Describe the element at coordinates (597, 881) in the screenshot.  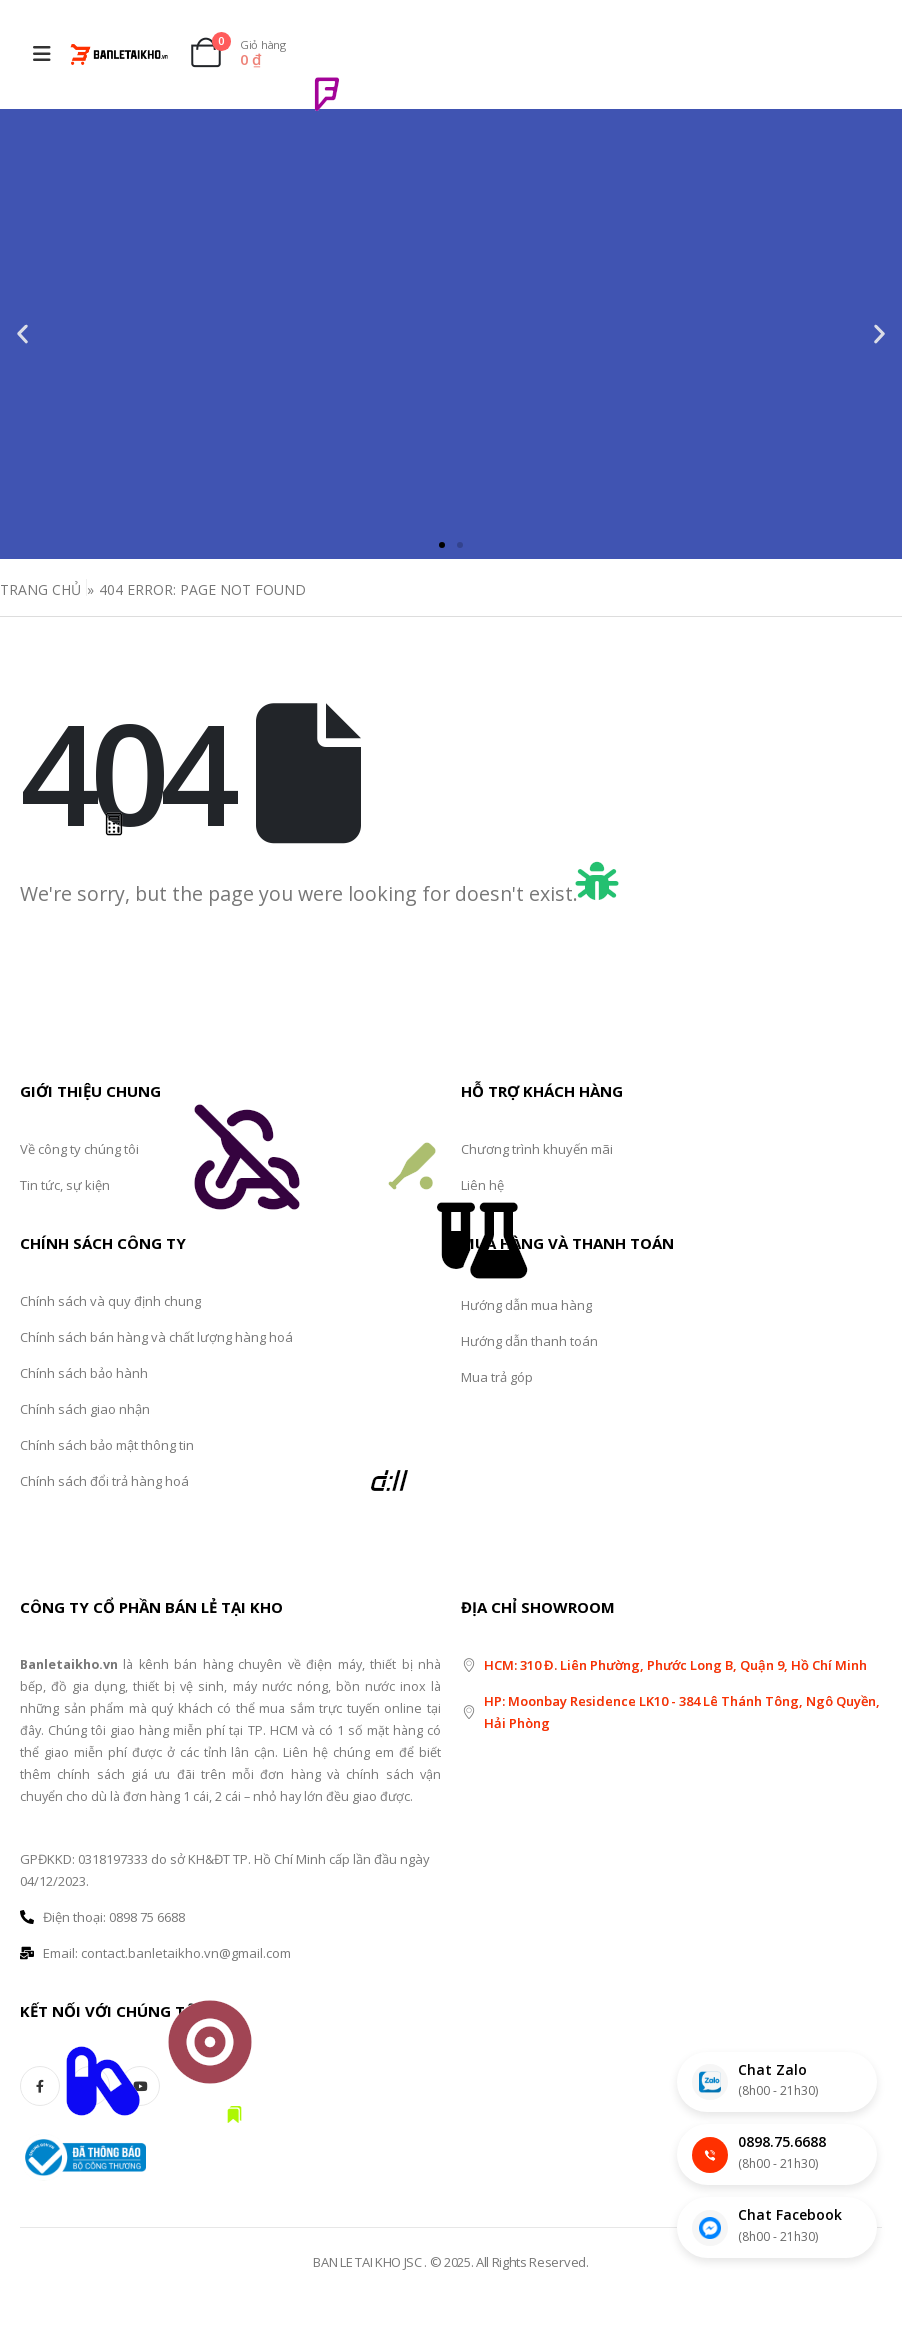
I see `report a bug or issue` at that location.